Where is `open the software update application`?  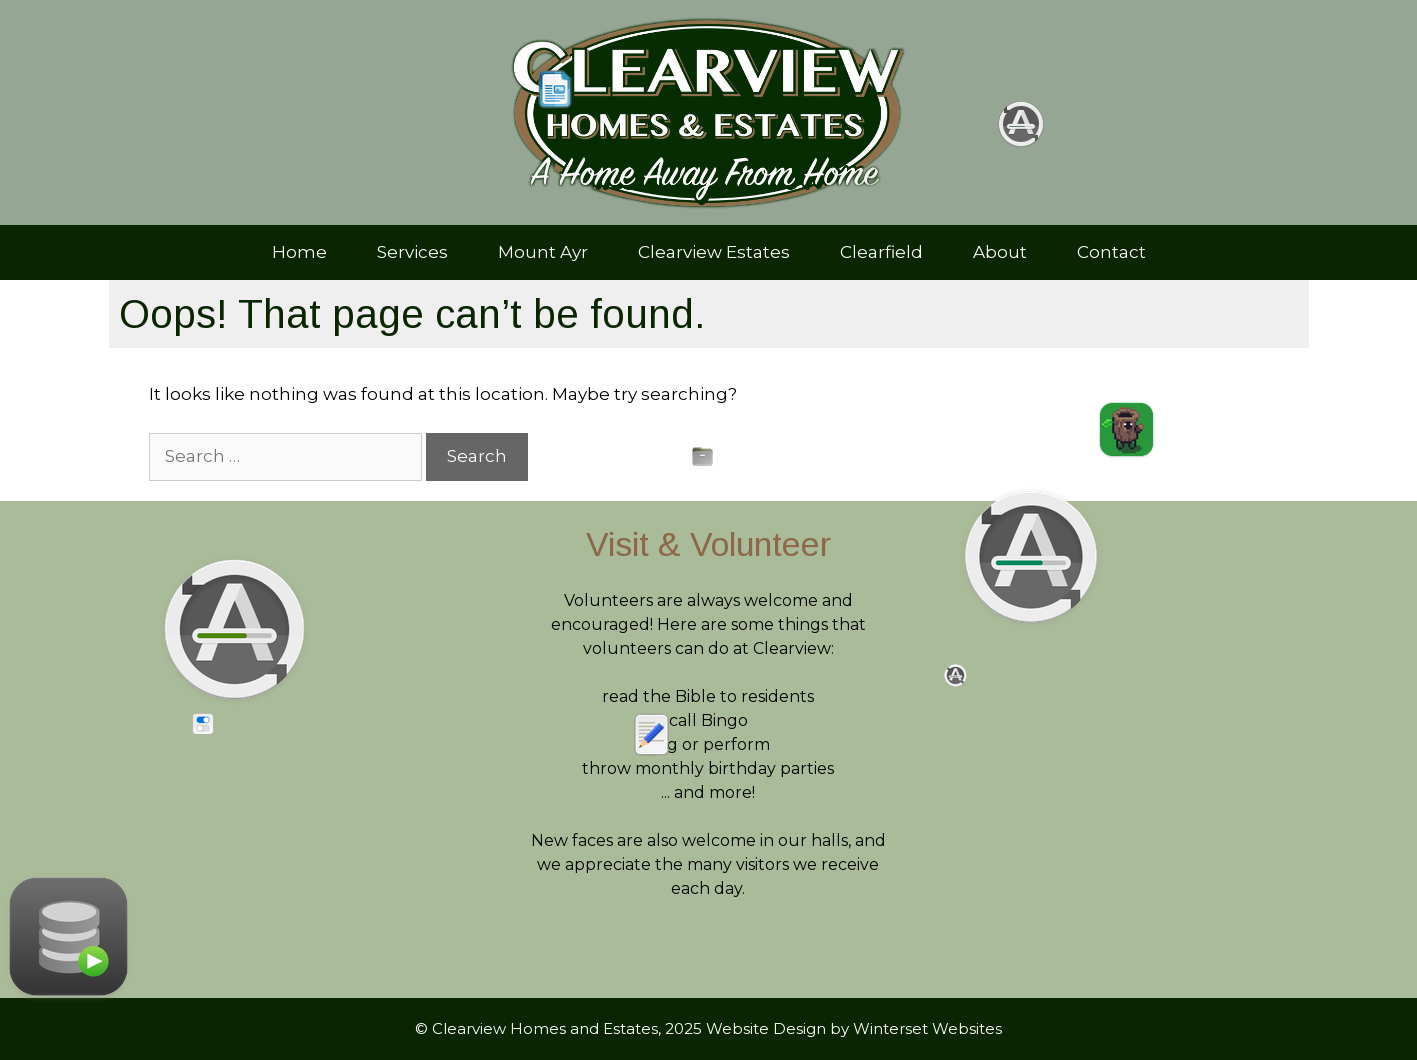 open the software update application is located at coordinates (1021, 124).